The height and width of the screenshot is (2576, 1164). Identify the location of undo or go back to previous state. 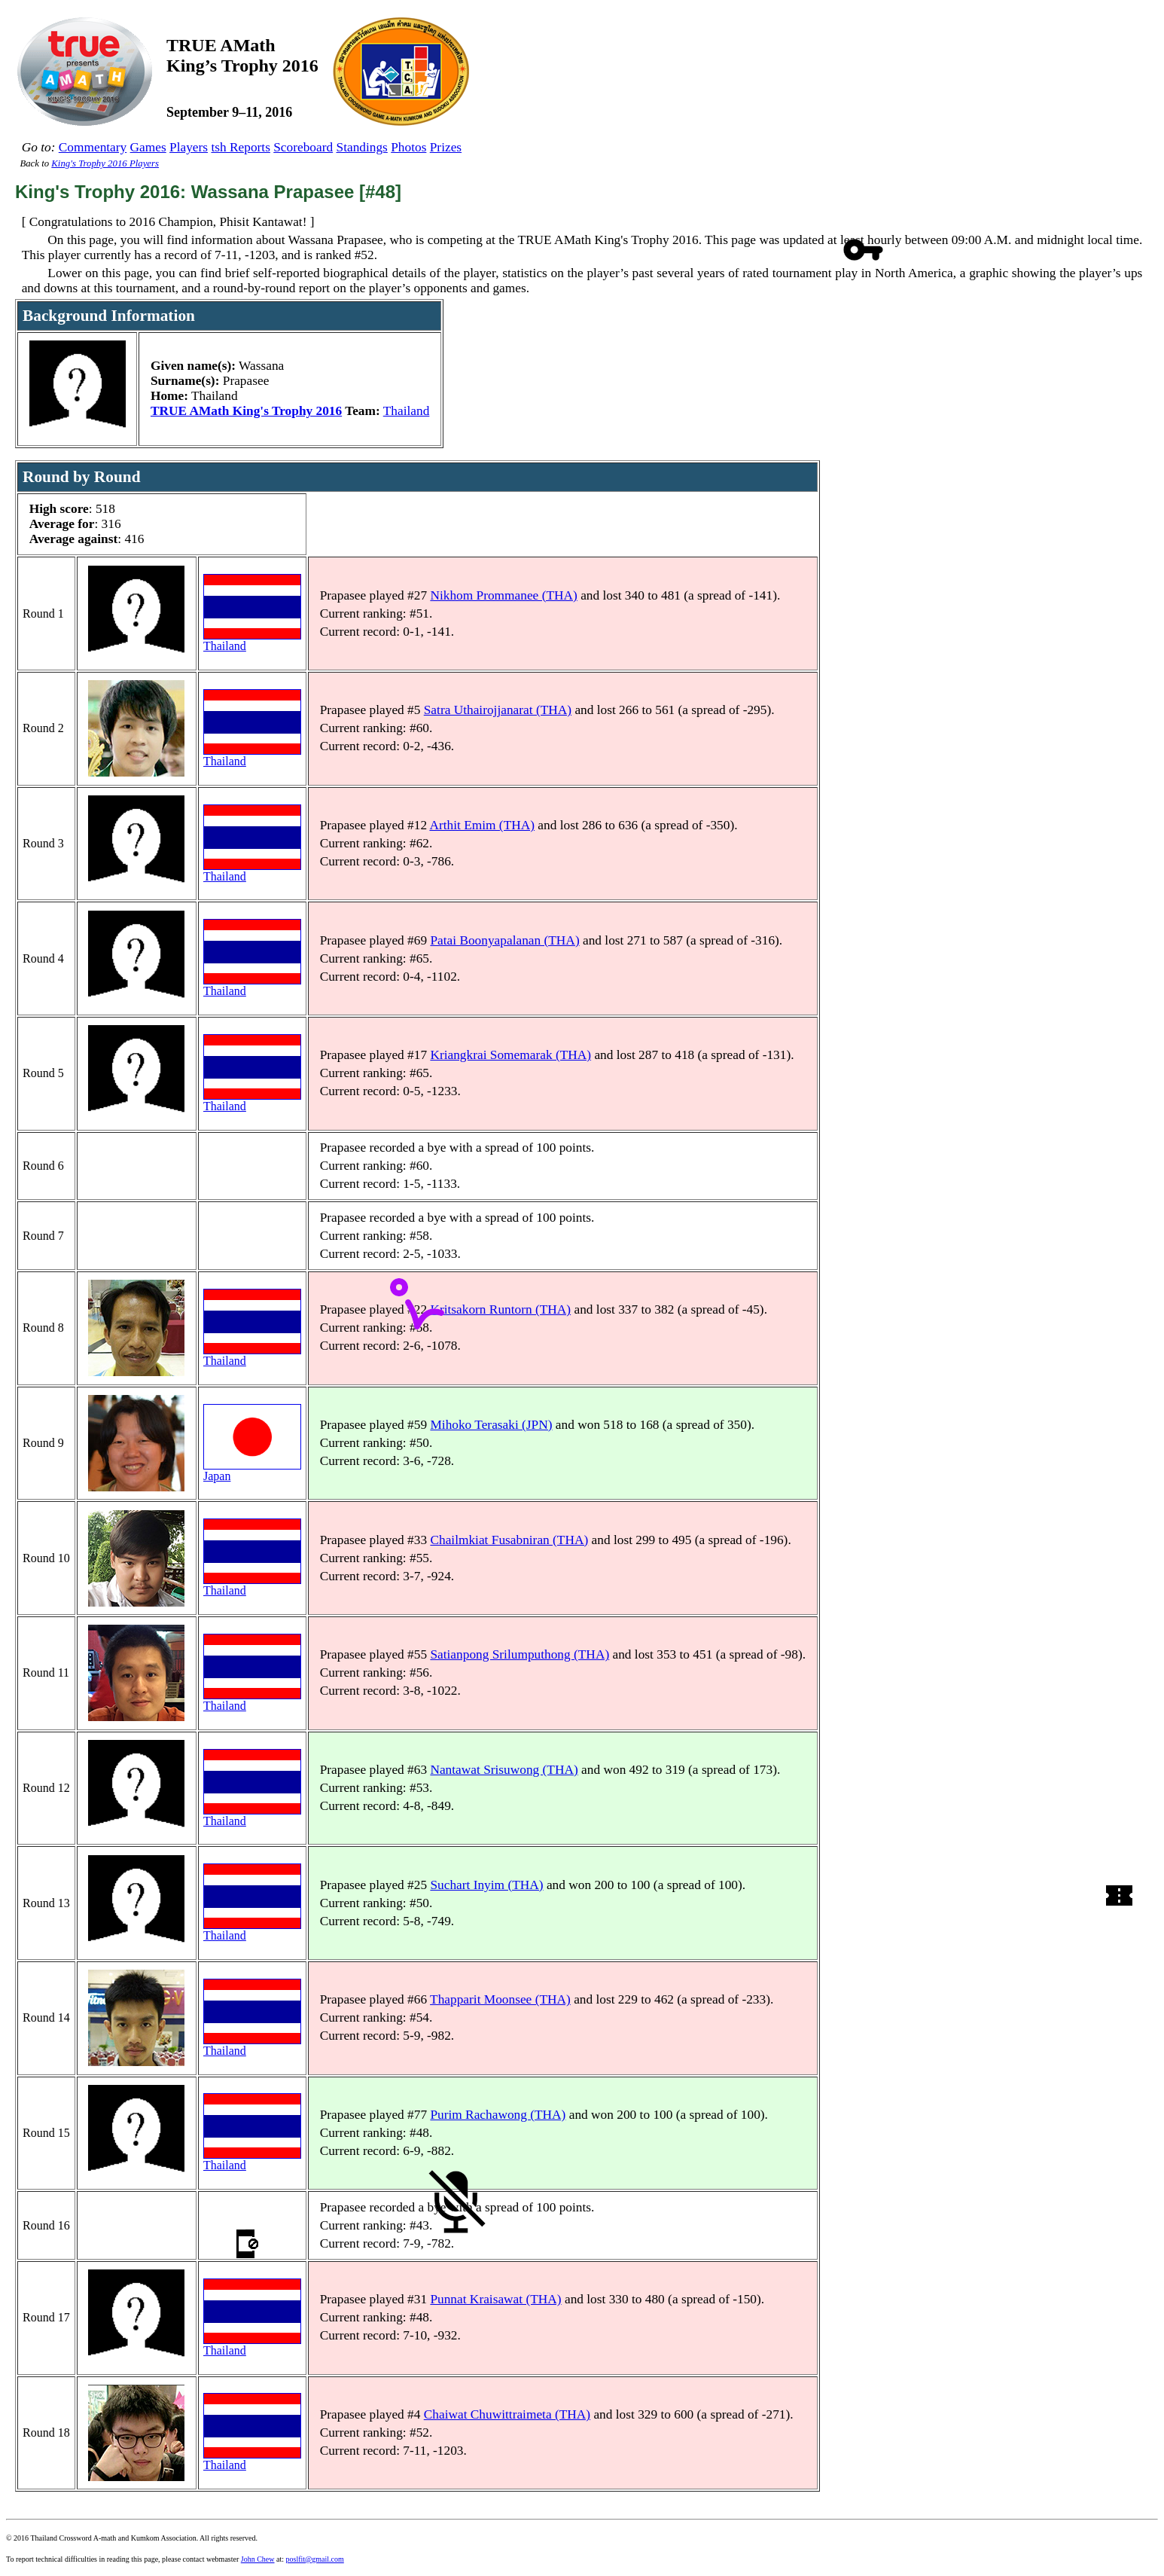
(417, 1302).